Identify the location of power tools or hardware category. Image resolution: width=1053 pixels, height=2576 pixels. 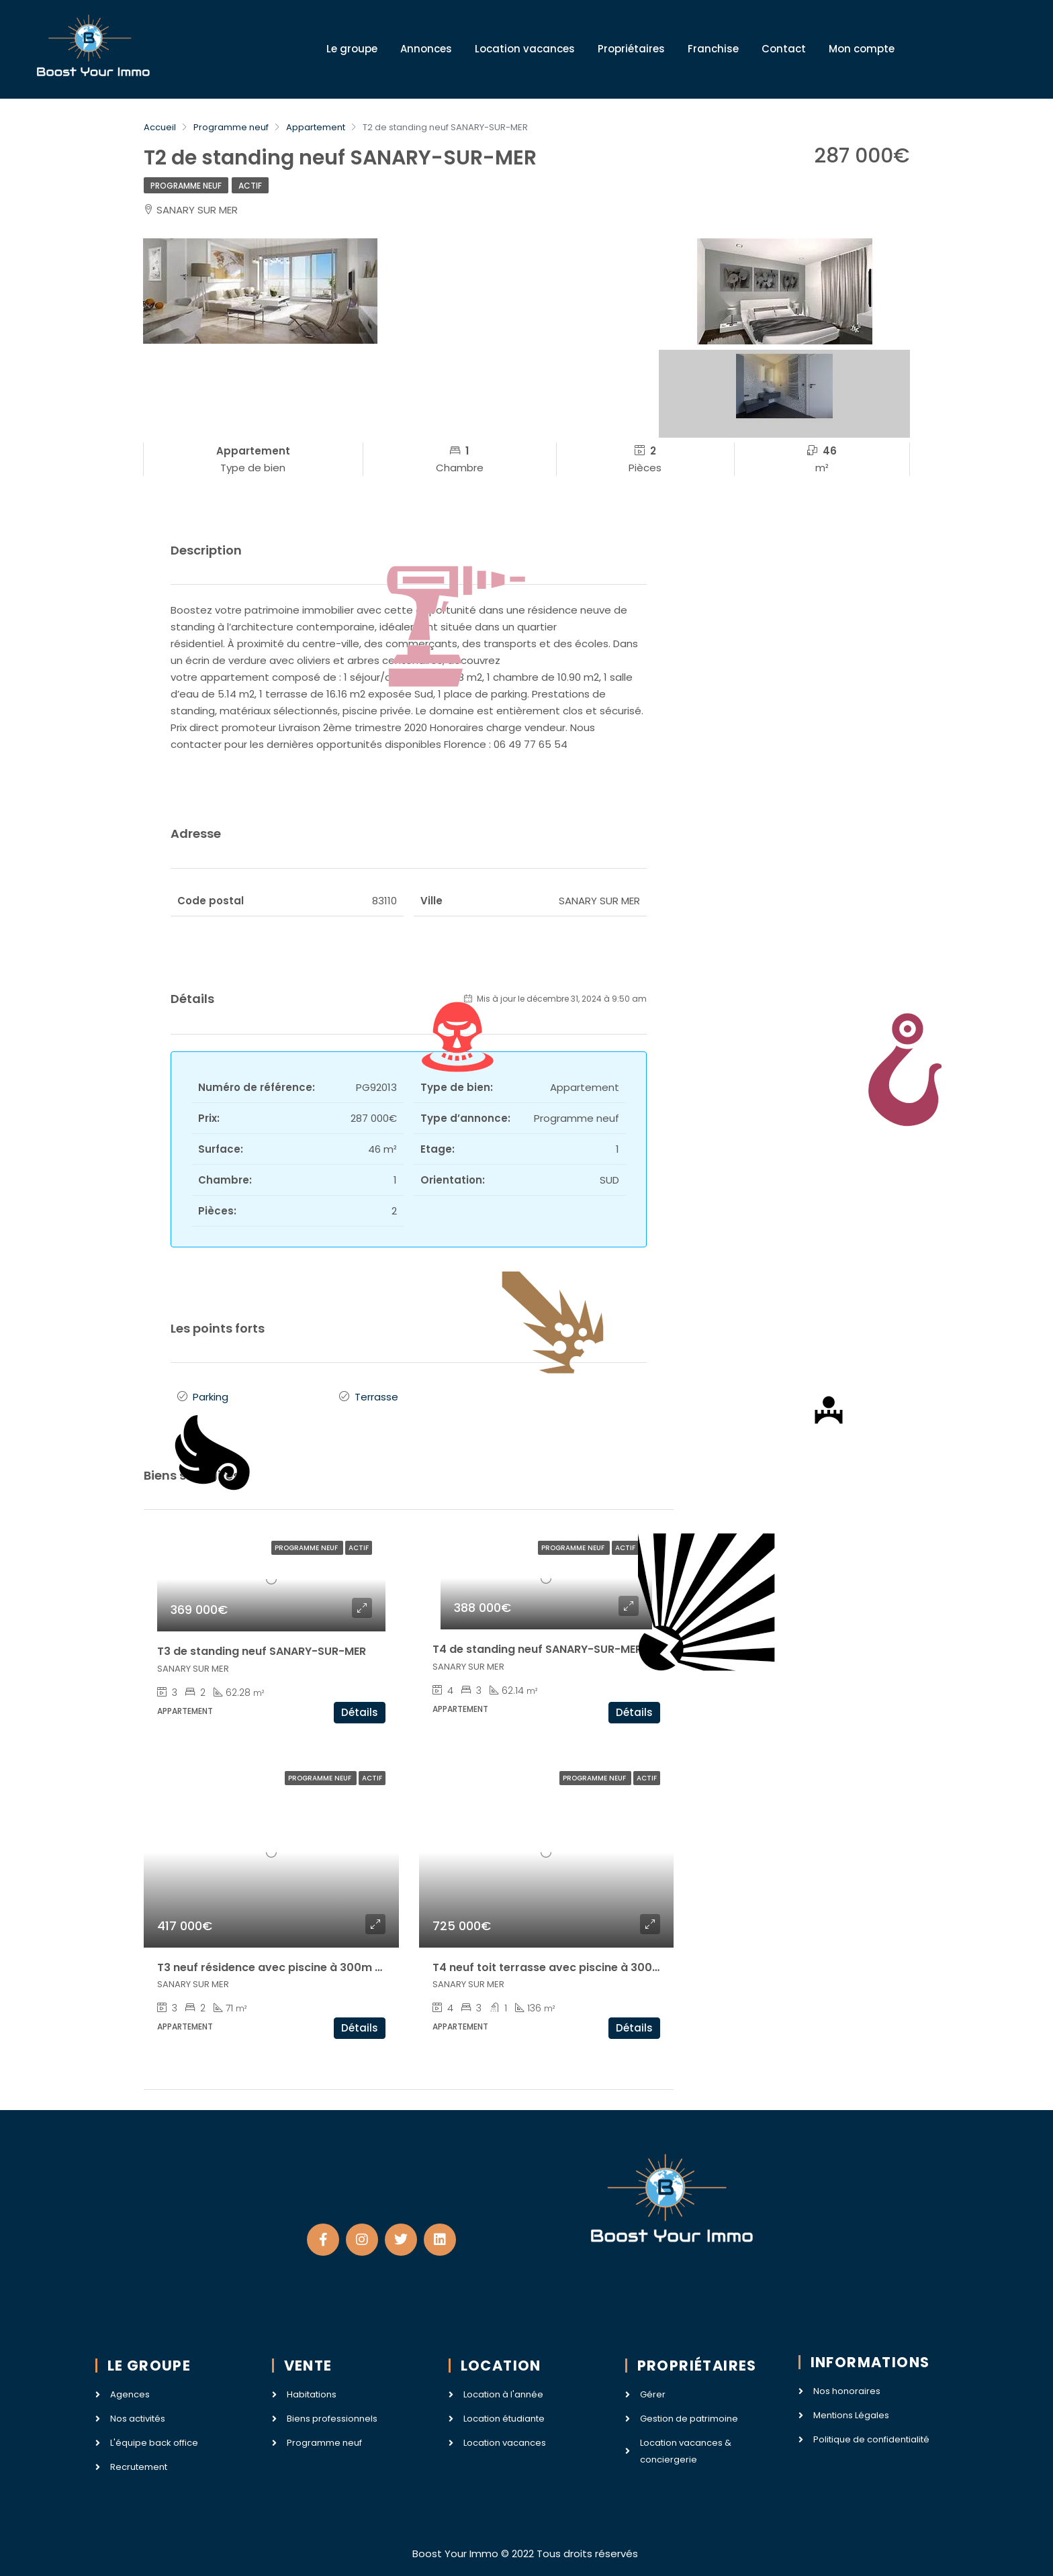
(456, 626).